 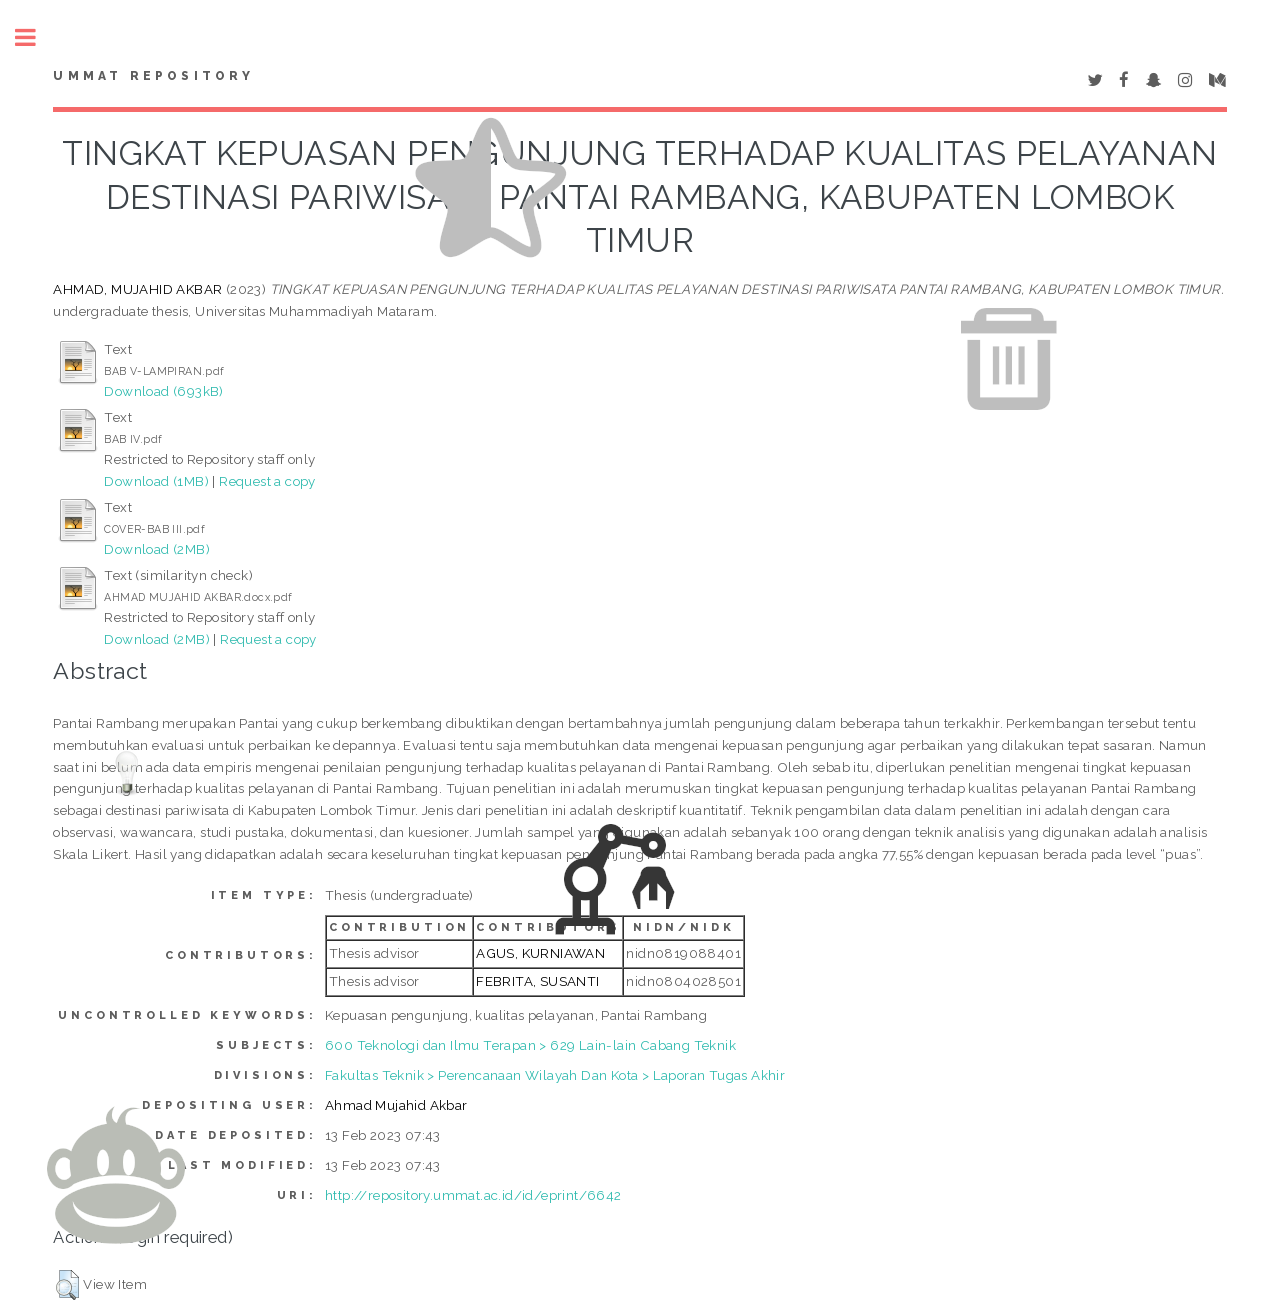 What do you see at coordinates (615, 875) in the screenshot?
I see `open GNOME Builder IDE` at bounding box center [615, 875].